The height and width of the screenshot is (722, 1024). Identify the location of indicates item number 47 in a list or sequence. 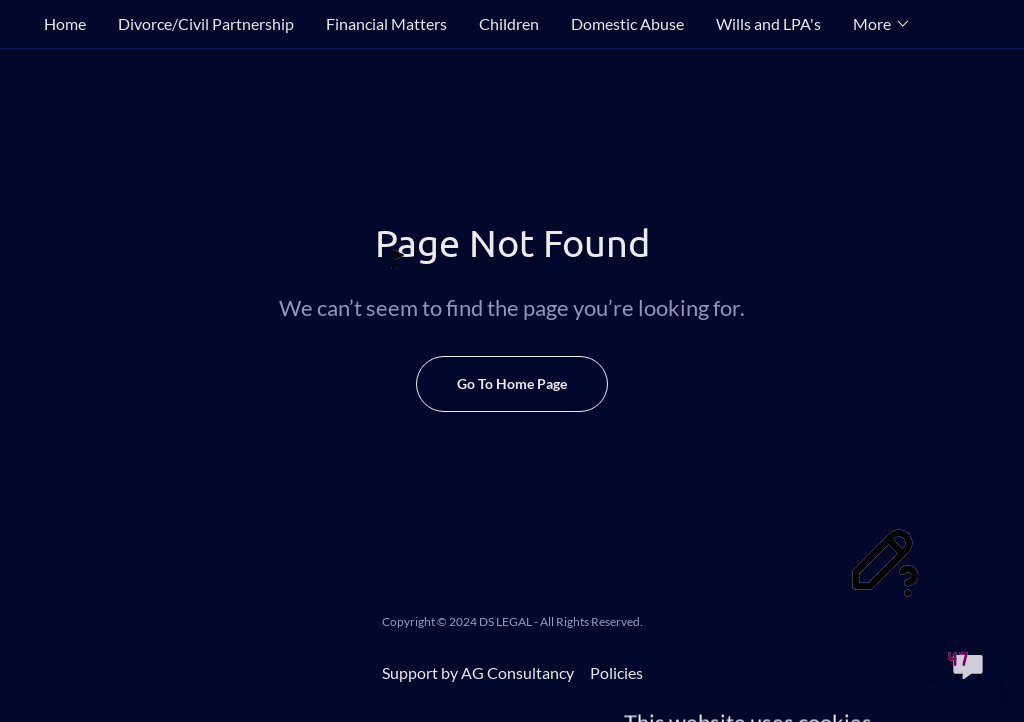
(958, 659).